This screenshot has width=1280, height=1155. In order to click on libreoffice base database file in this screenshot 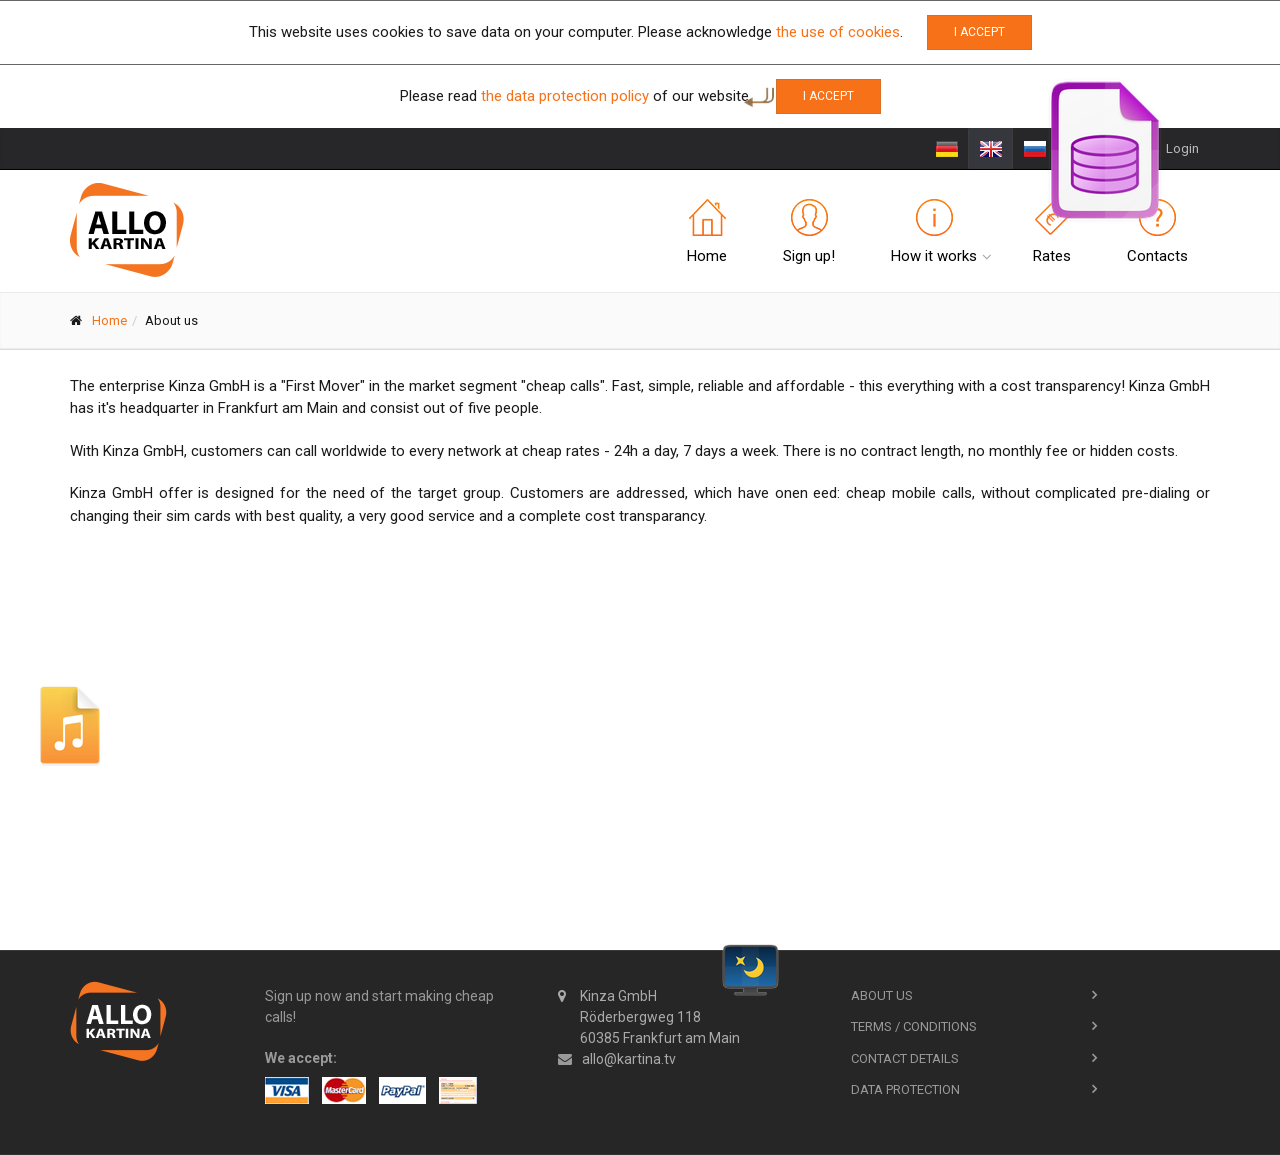, I will do `click(1105, 150)`.